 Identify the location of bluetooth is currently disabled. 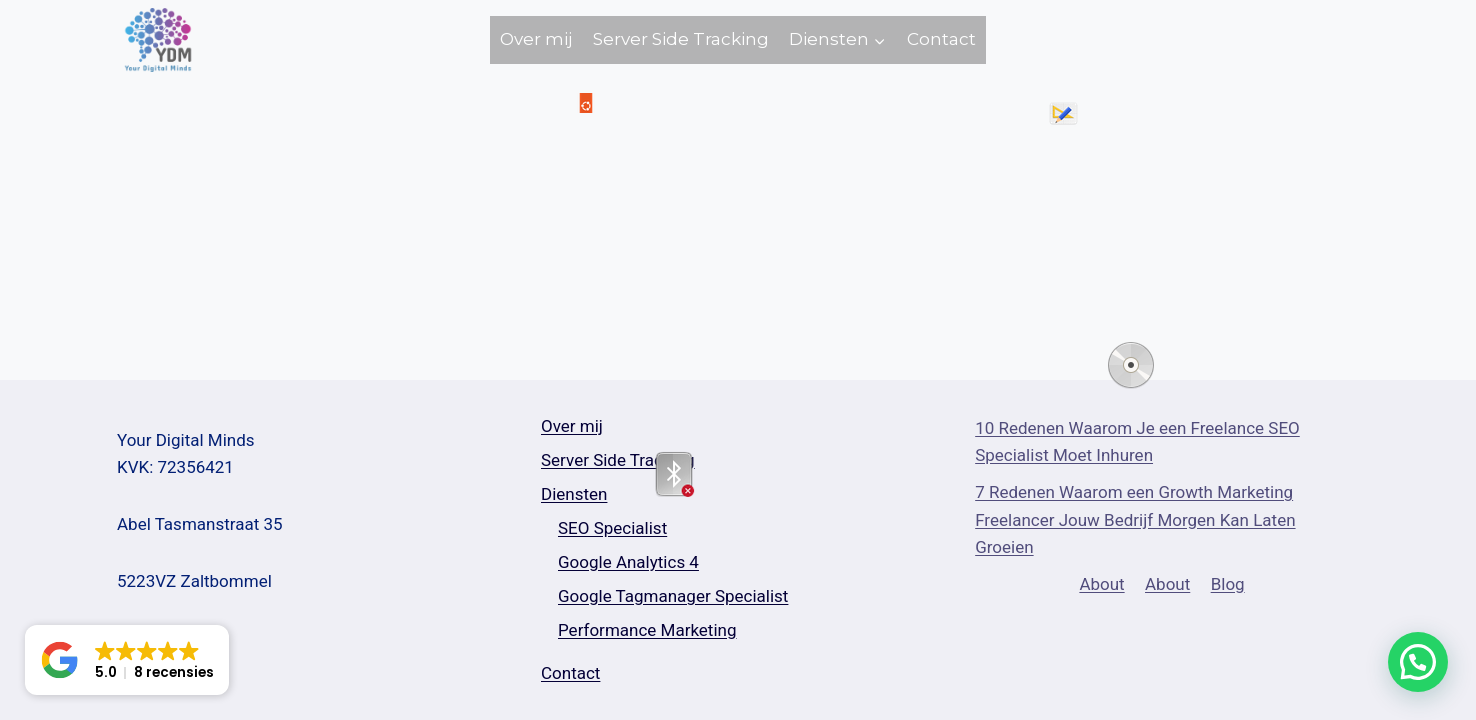
(674, 474).